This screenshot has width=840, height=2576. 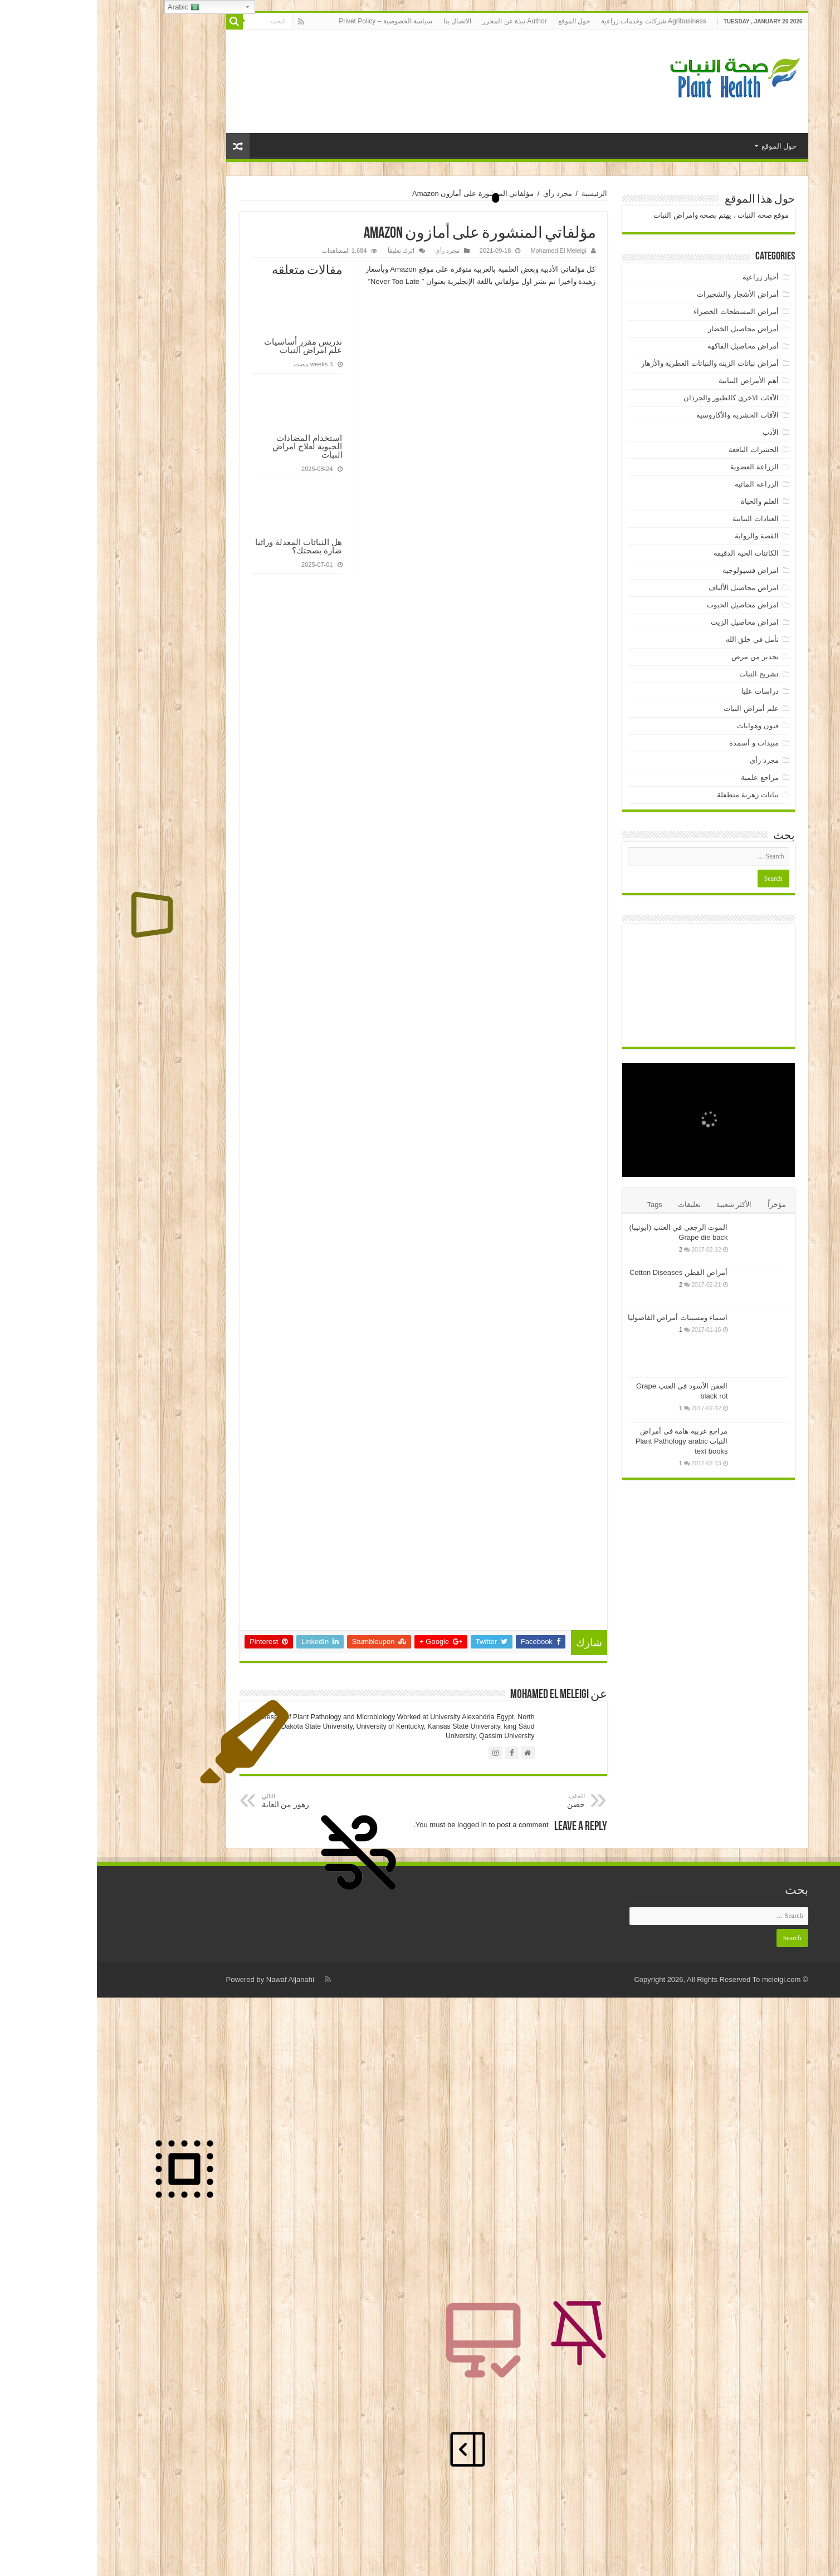 I want to click on disable wind or fan mode, so click(x=358, y=1852).